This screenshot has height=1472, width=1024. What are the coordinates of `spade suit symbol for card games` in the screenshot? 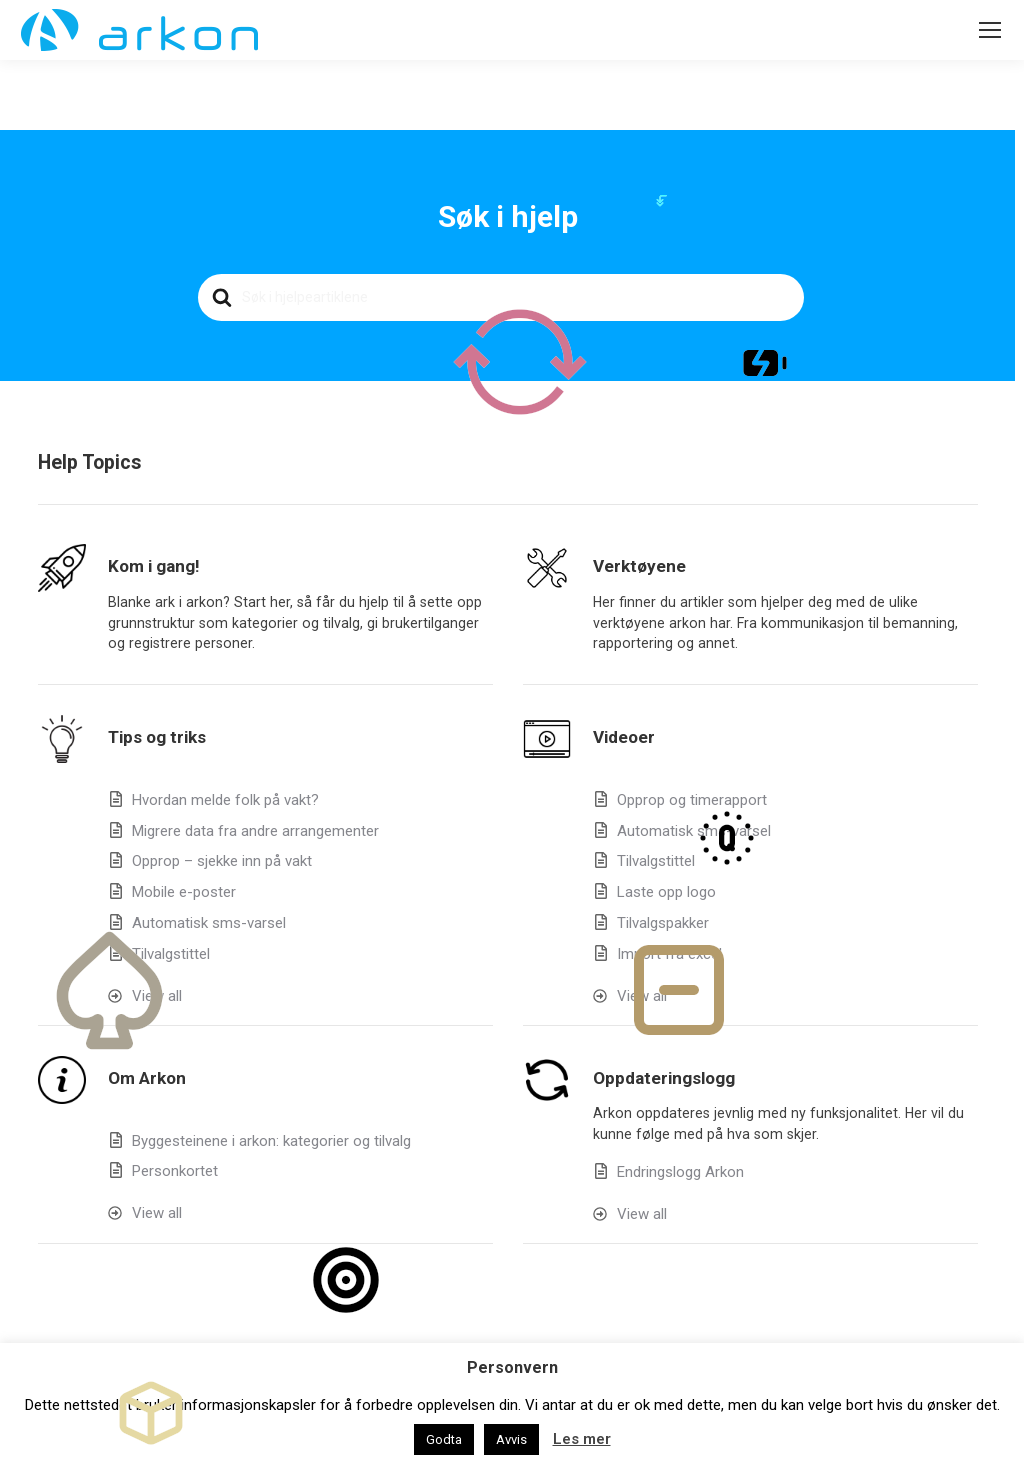 It's located at (109, 990).